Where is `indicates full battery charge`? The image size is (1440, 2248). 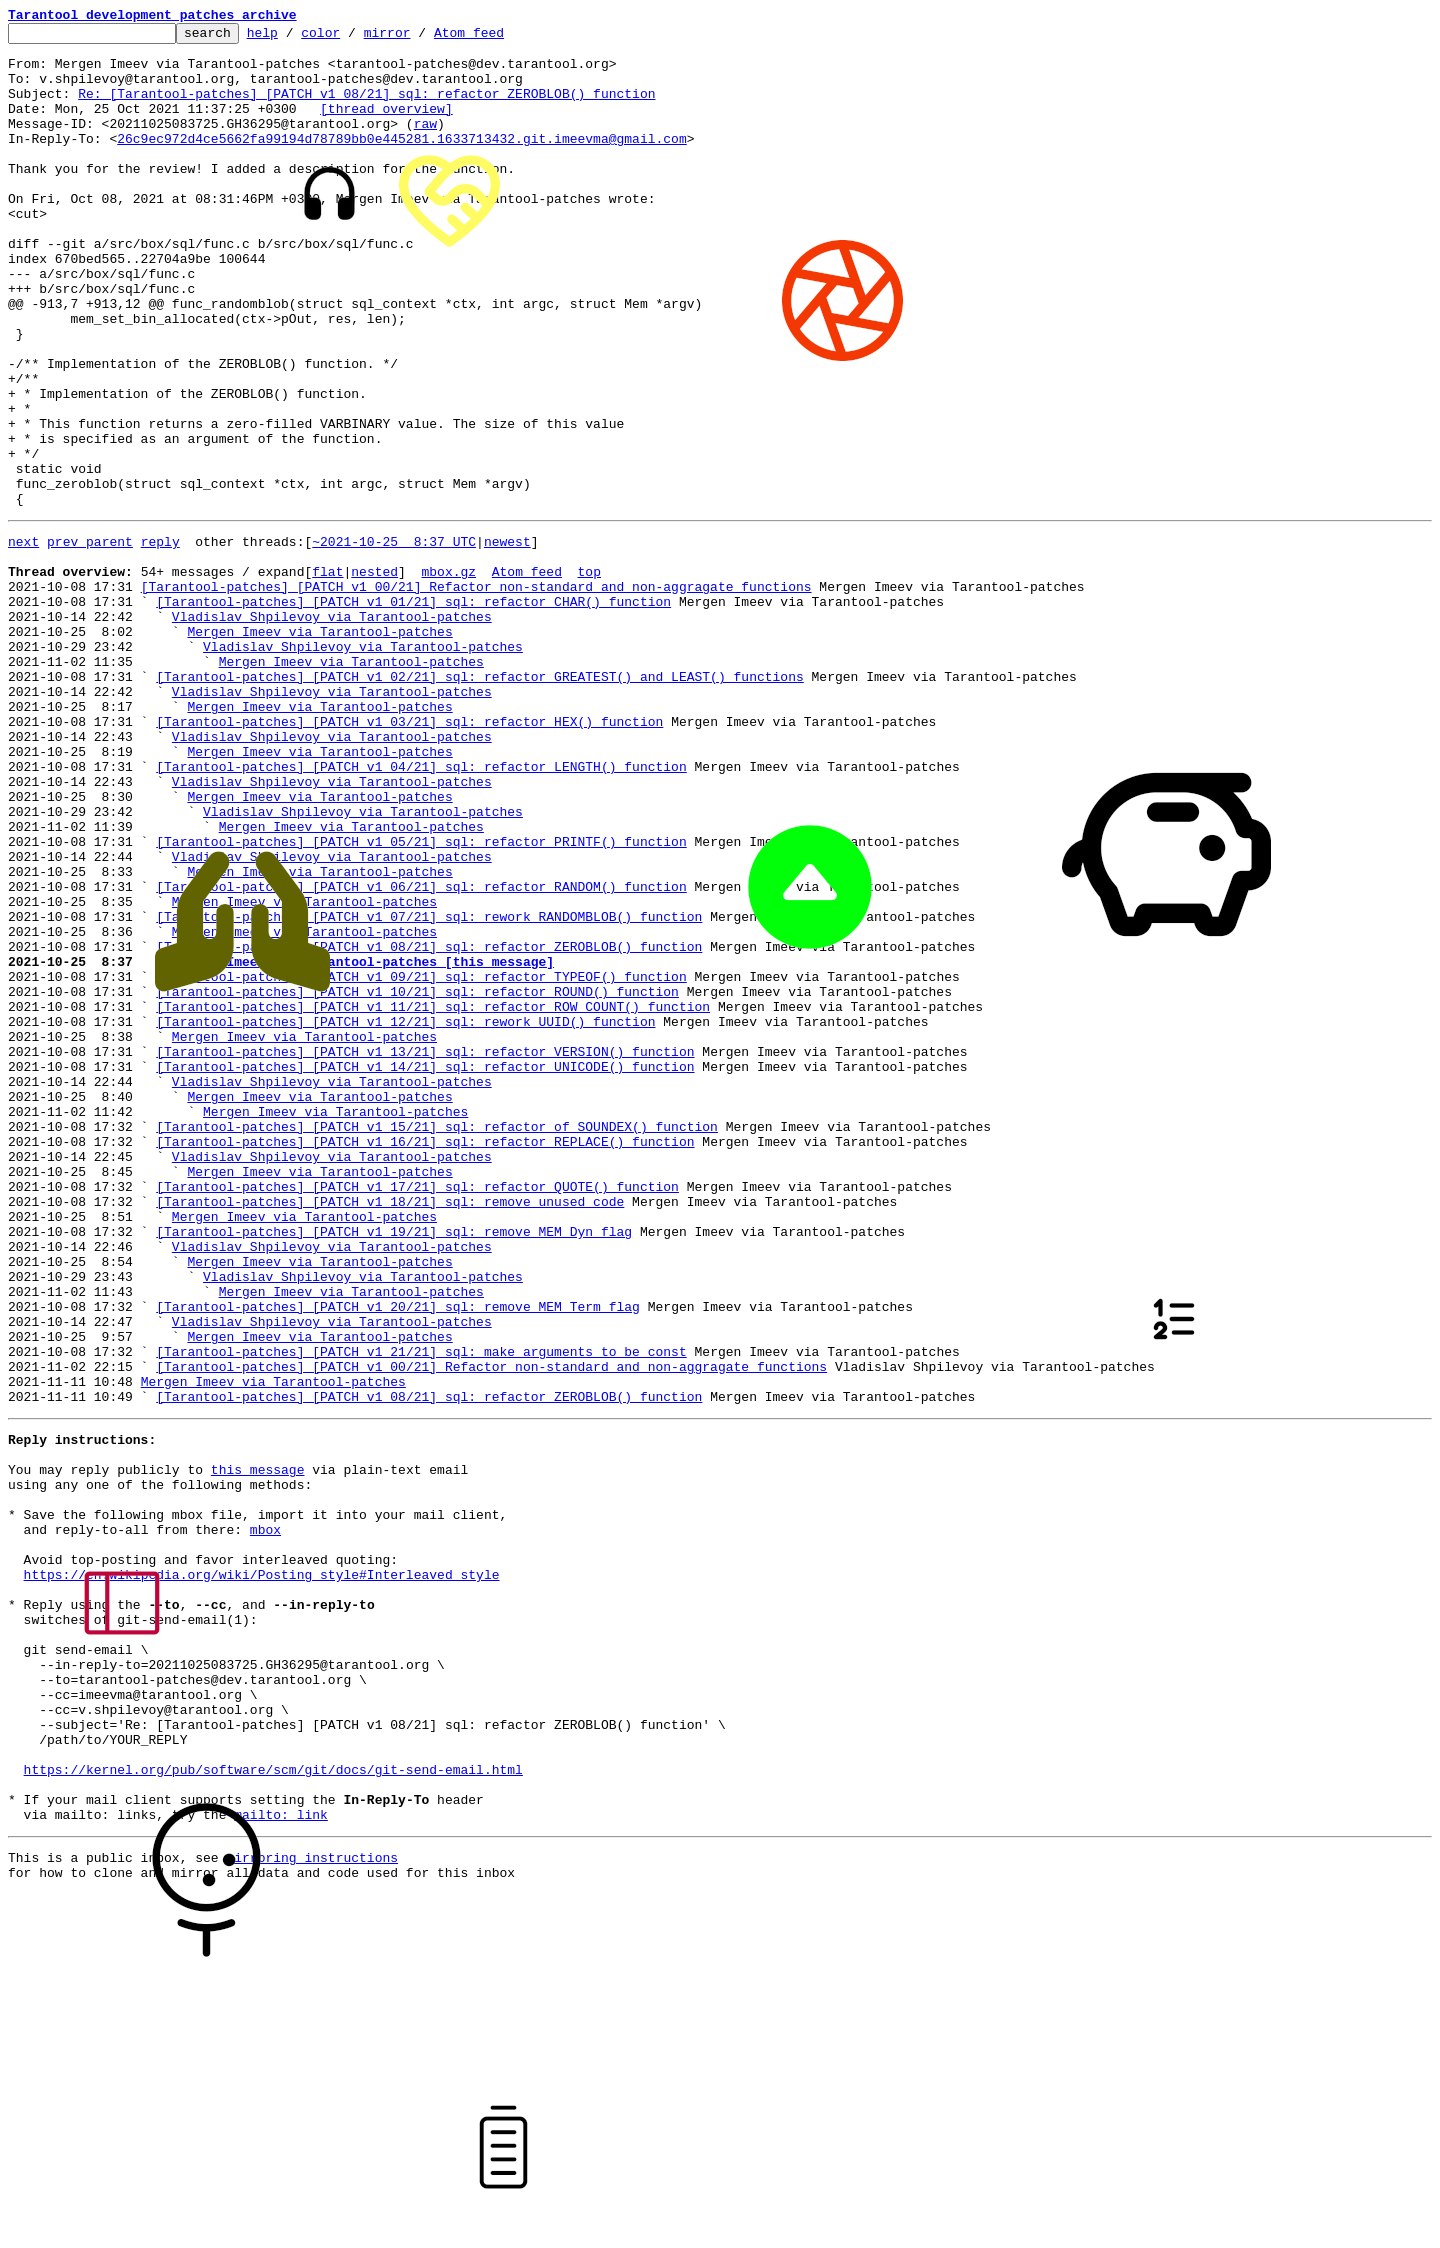 indicates full battery charge is located at coordinates (503, 2148).